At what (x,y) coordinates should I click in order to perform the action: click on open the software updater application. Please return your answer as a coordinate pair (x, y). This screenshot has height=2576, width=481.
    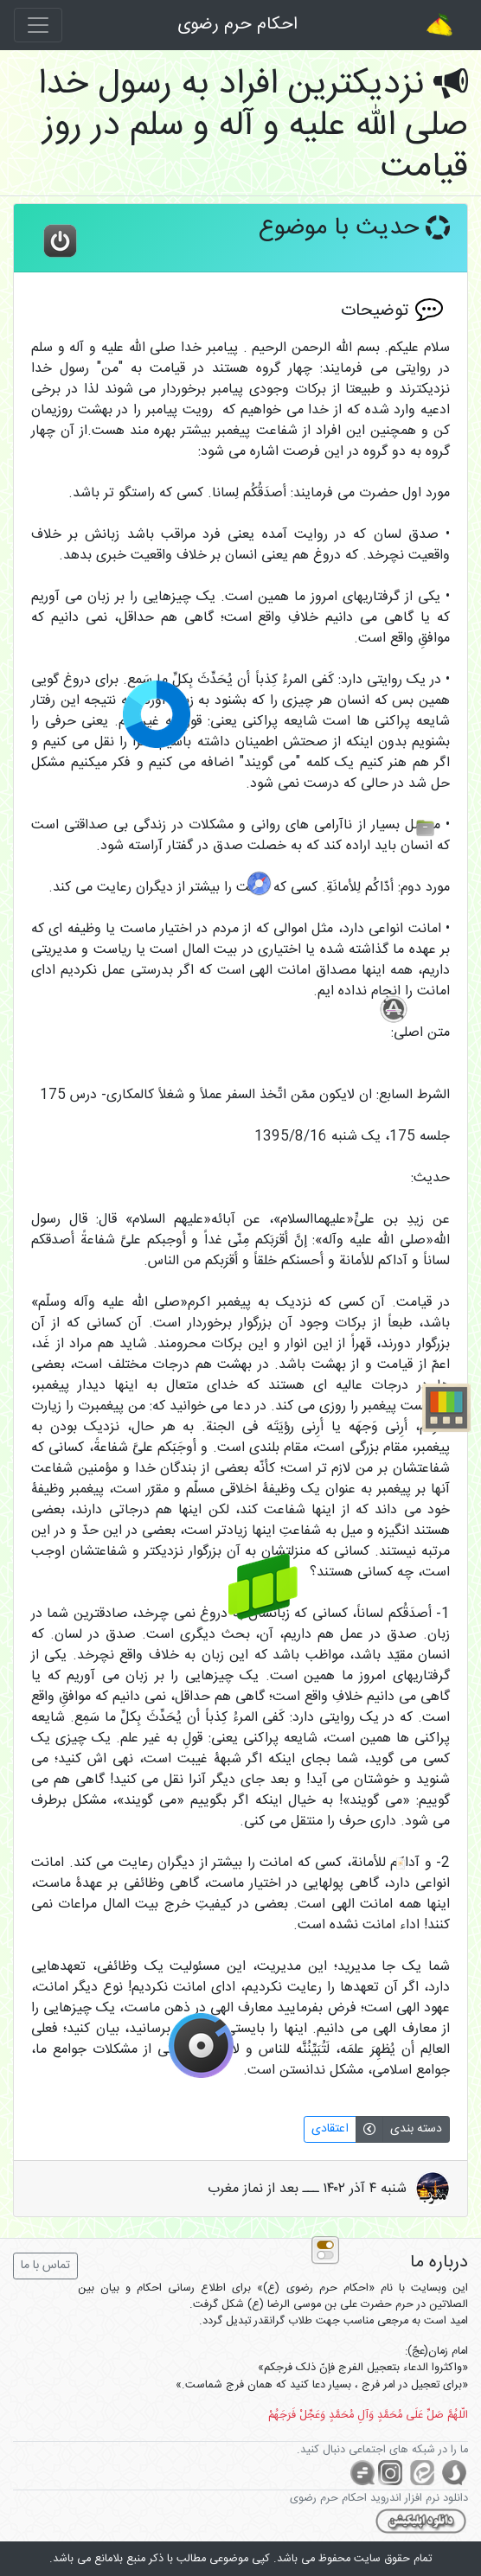
    Looking at the image, I should click on (394, 1009).